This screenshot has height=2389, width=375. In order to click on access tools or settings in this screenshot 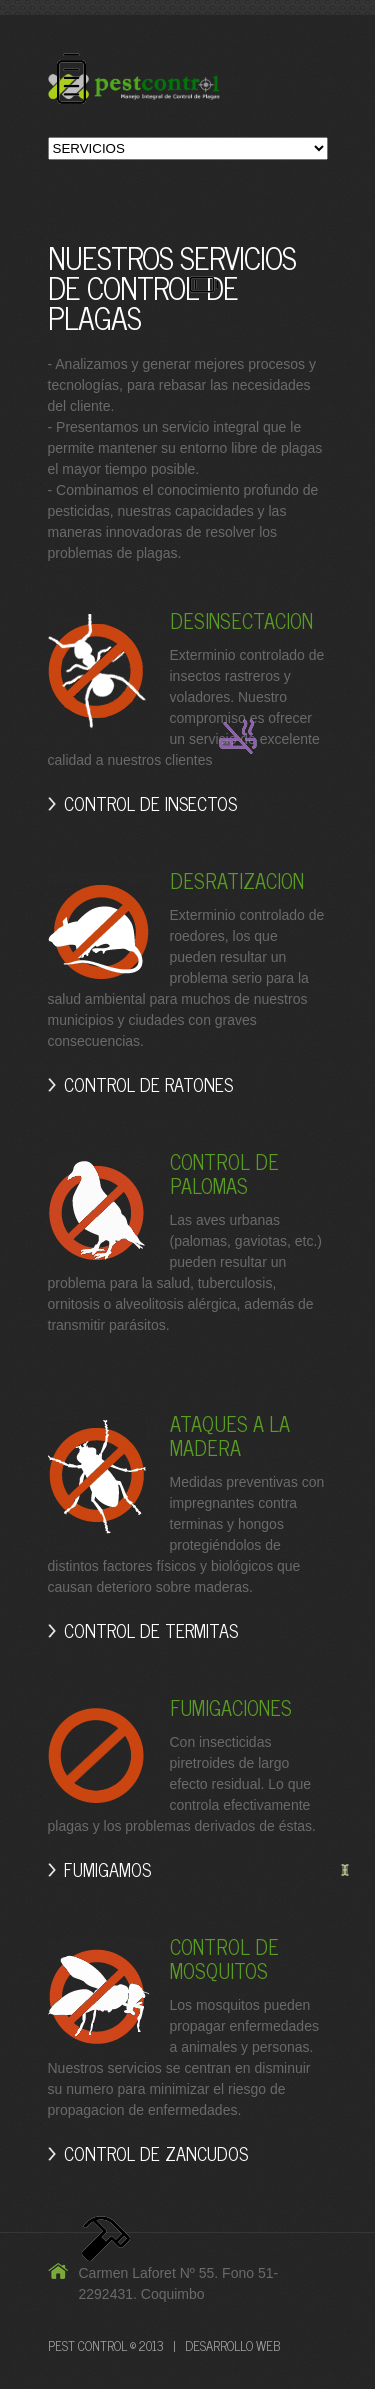, I will do `click(103, 2239)`.